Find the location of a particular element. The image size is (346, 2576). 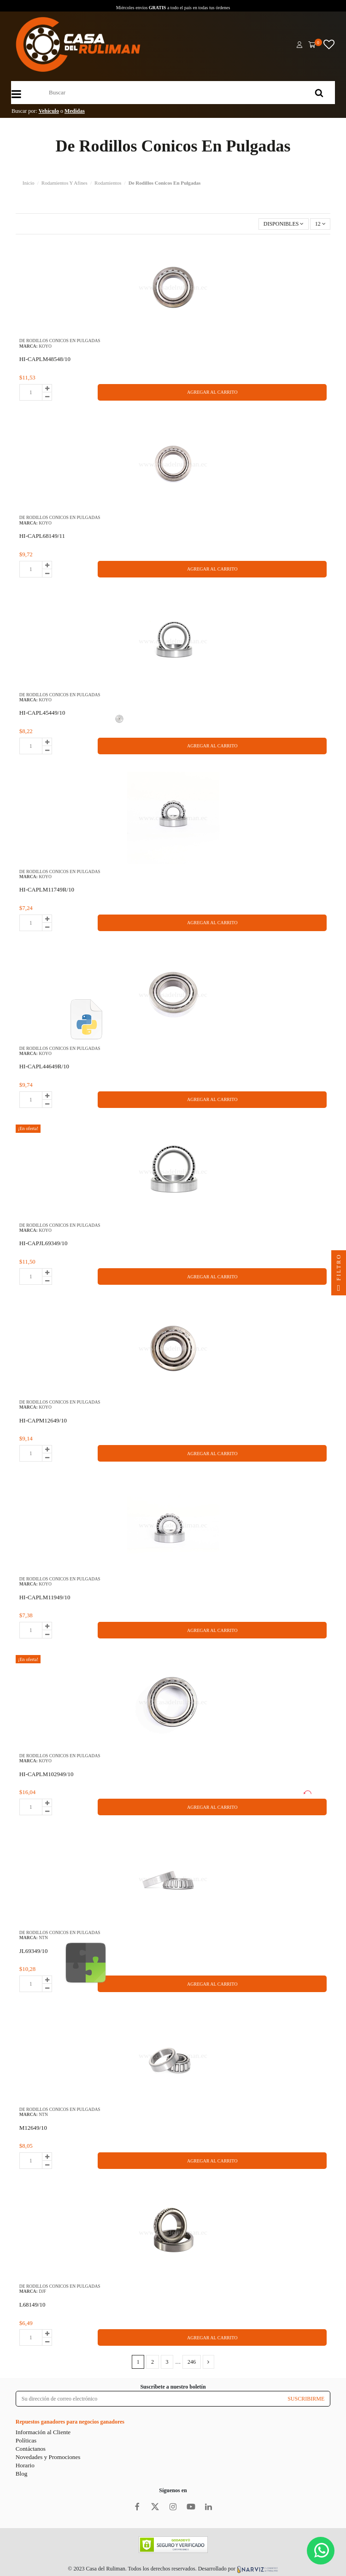

a python 3 source code file is located at coordinates (86, 1019).